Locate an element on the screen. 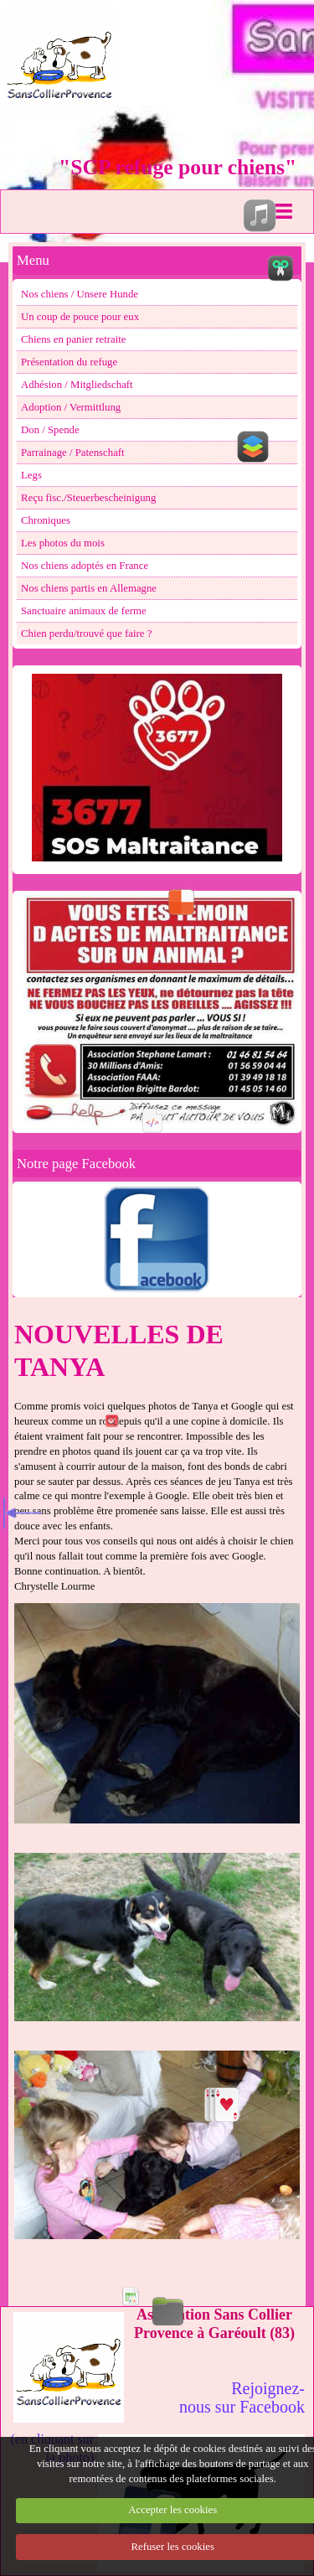 Image resolution: width=314 pixels, height=2576 pixels. open the ASC app is located at coordinates (253, 447).